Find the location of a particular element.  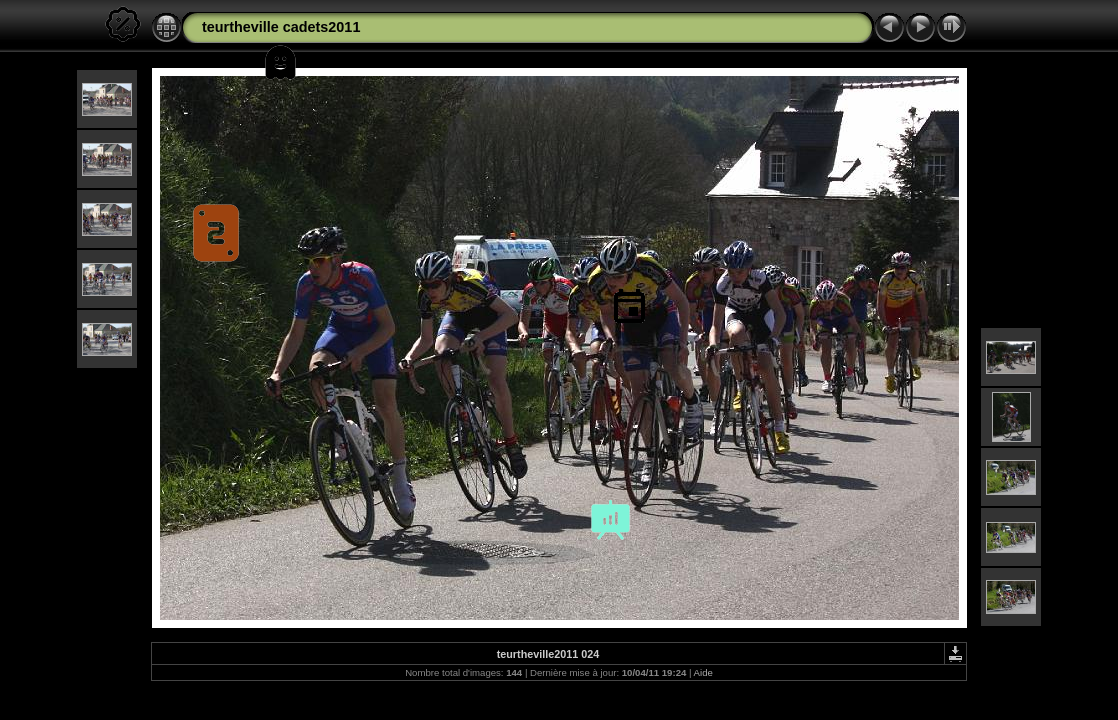

add a calendar event is located at coordinates (629, 307).